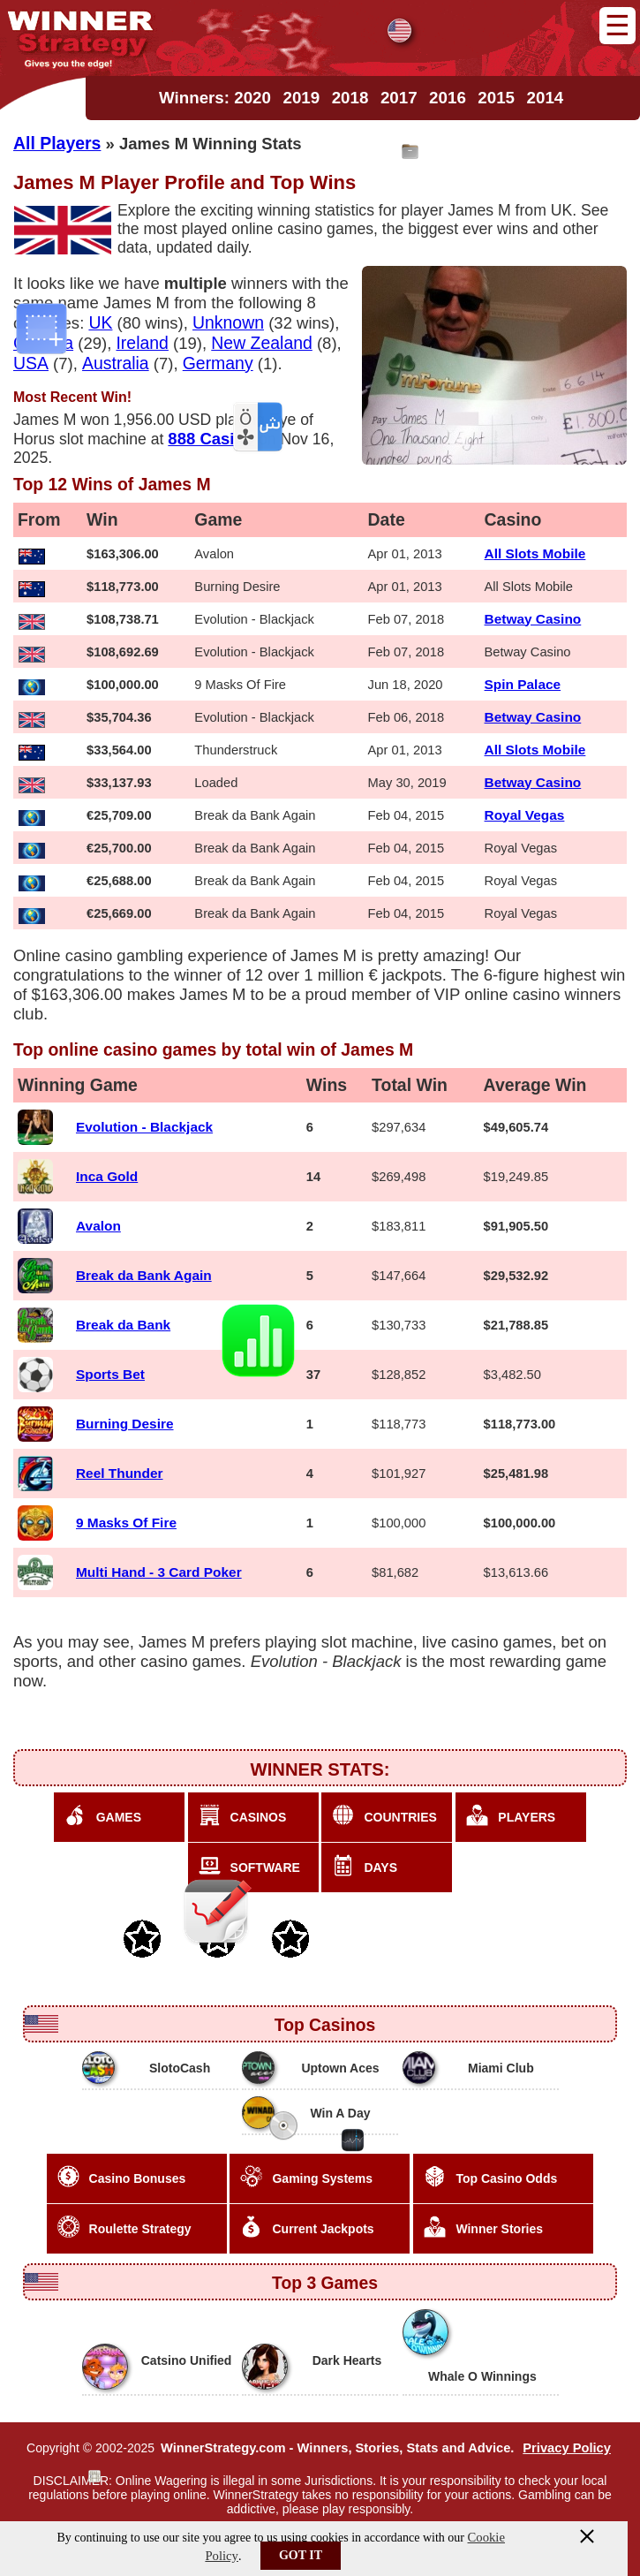  I want to click on open the gnome characters app, so click(258, 427).